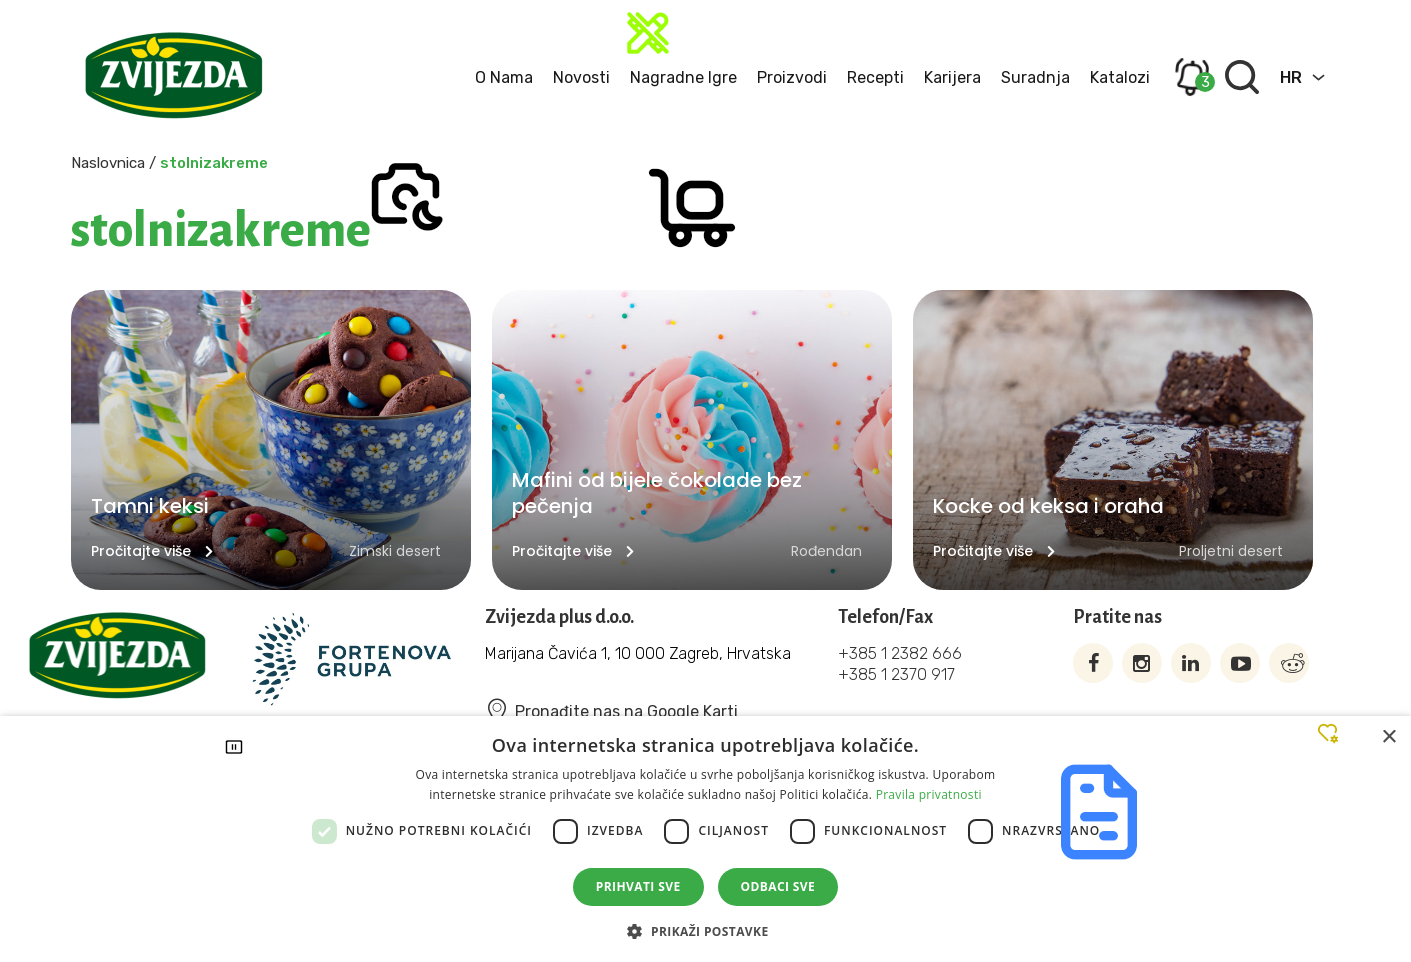  What do you see at coordinates (1099, 812) in the screenshot?
I see `view invoice or billing document` at bounding box center [1099, 812].